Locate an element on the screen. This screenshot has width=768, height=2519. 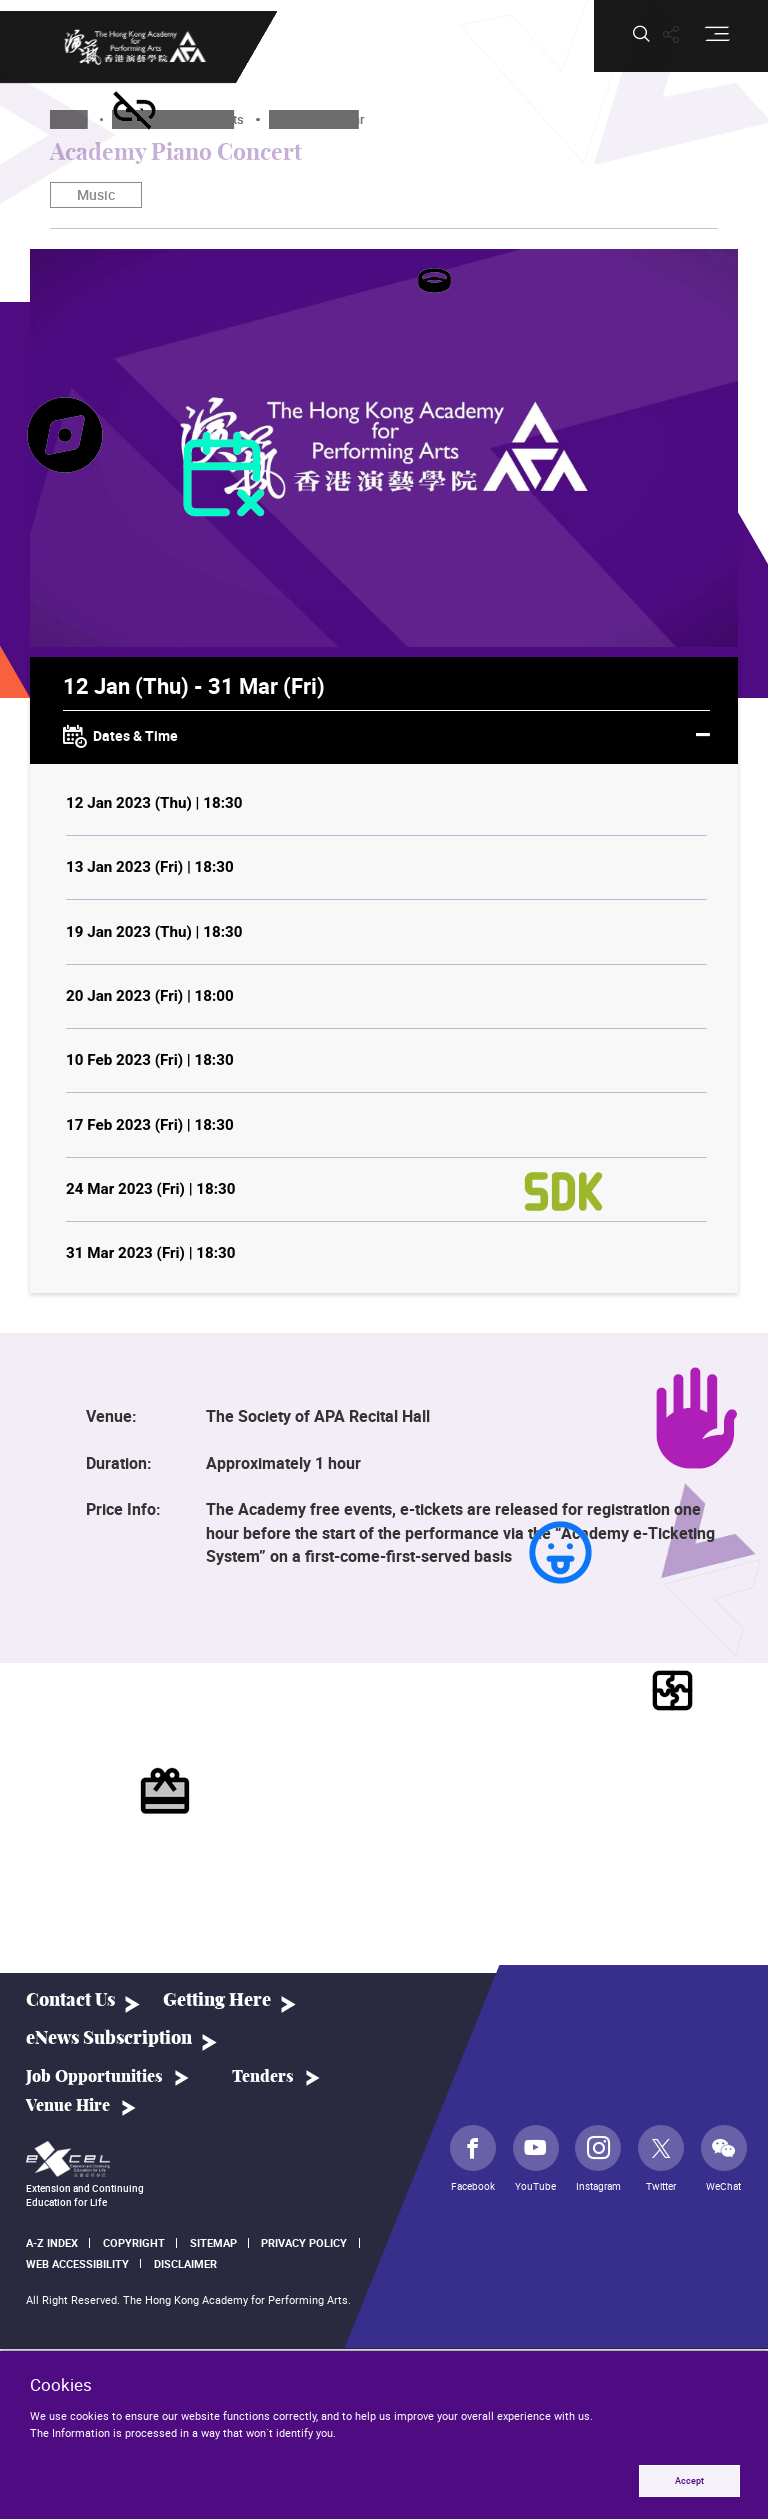
unlink or disconnect a shared item is located at coordinates (134, 110).